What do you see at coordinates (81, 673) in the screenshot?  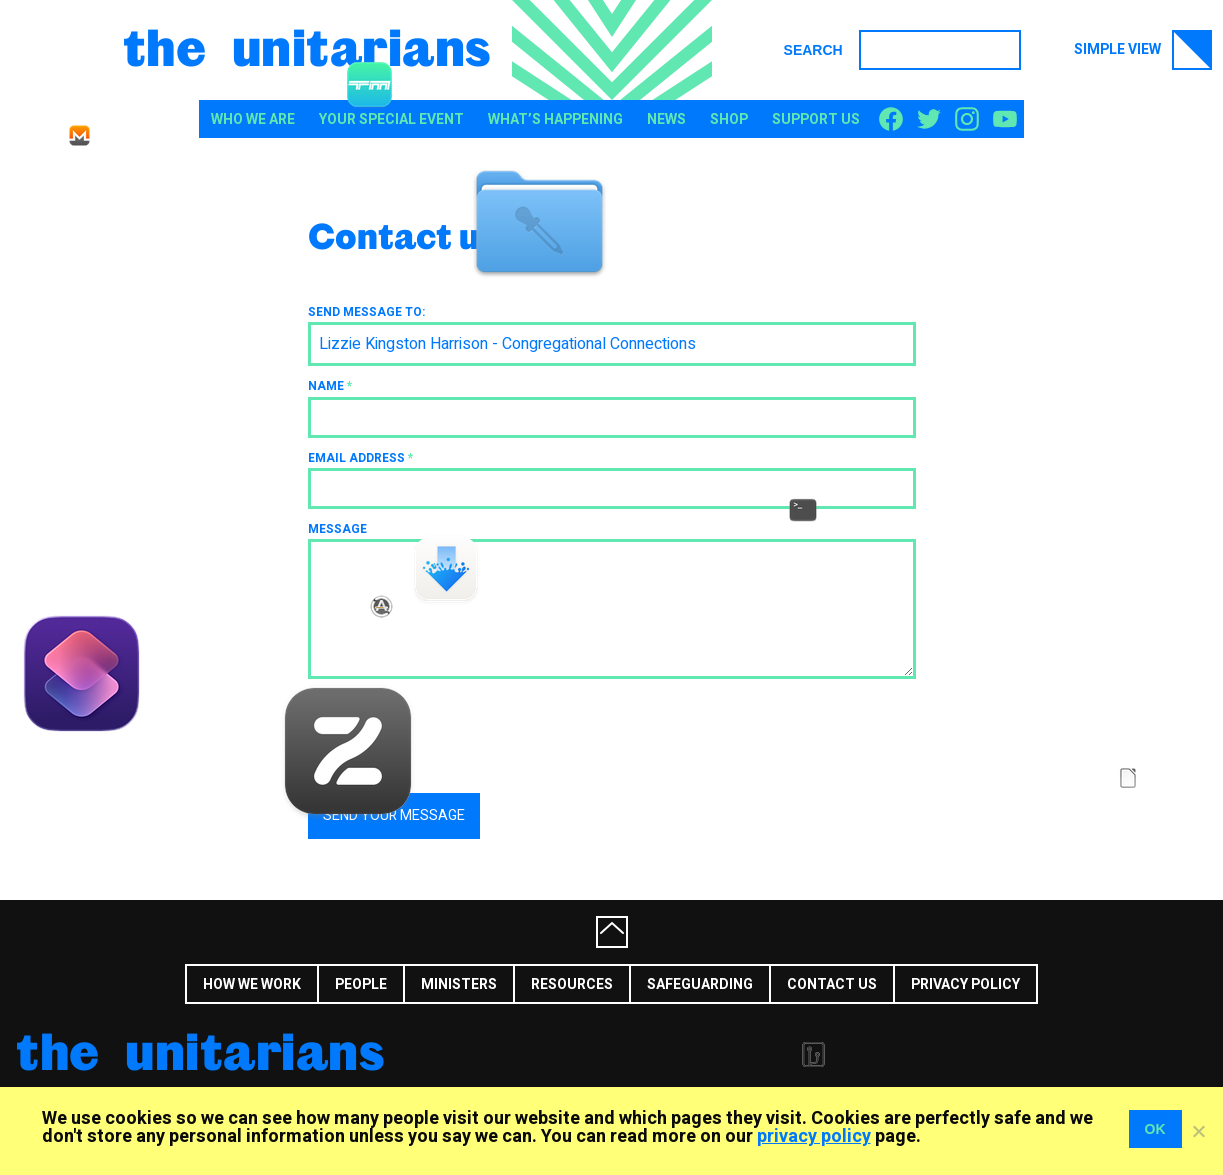 I see `open the shortcuts app` at bounding box center [81, 673].